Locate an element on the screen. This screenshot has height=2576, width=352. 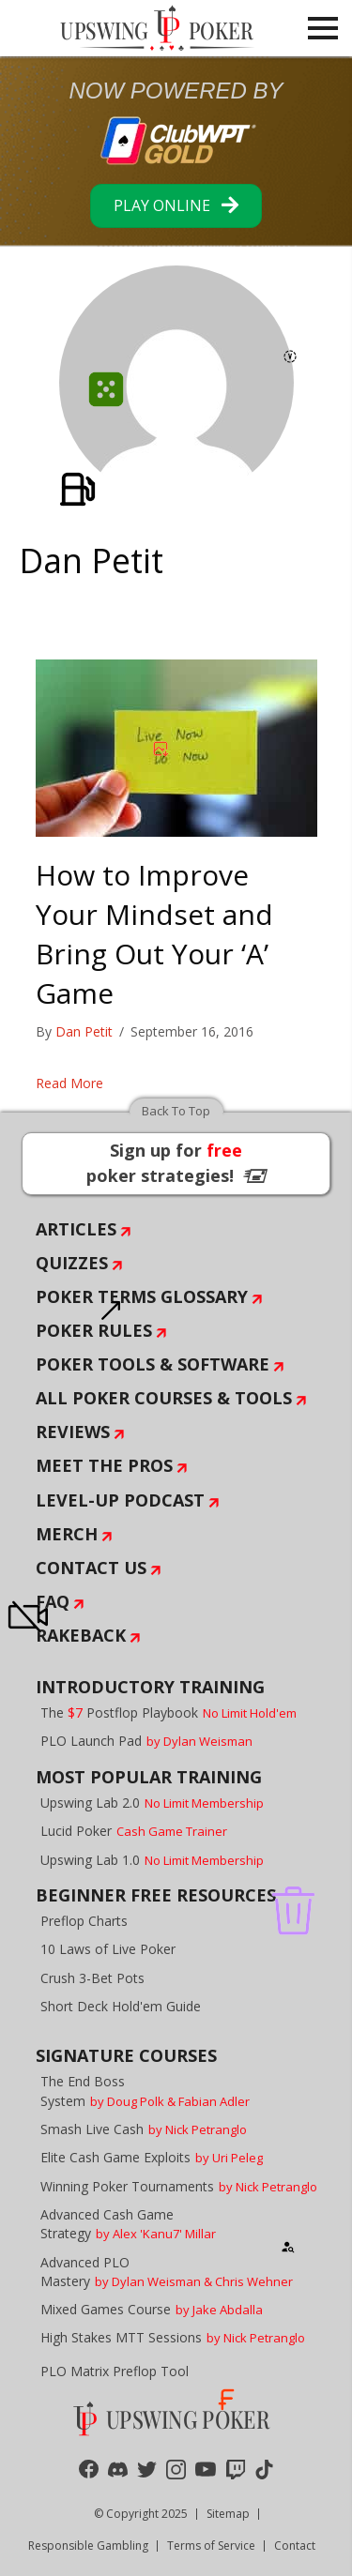
delete selected item is located at coordinates (293, 1912).